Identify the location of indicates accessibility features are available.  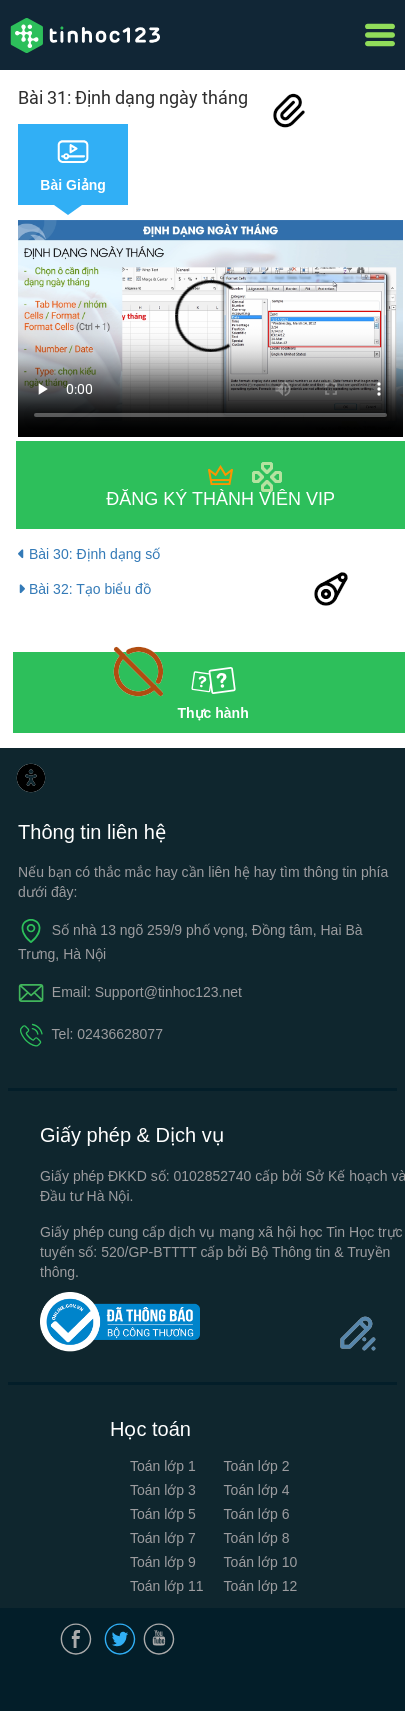
(31, 778).